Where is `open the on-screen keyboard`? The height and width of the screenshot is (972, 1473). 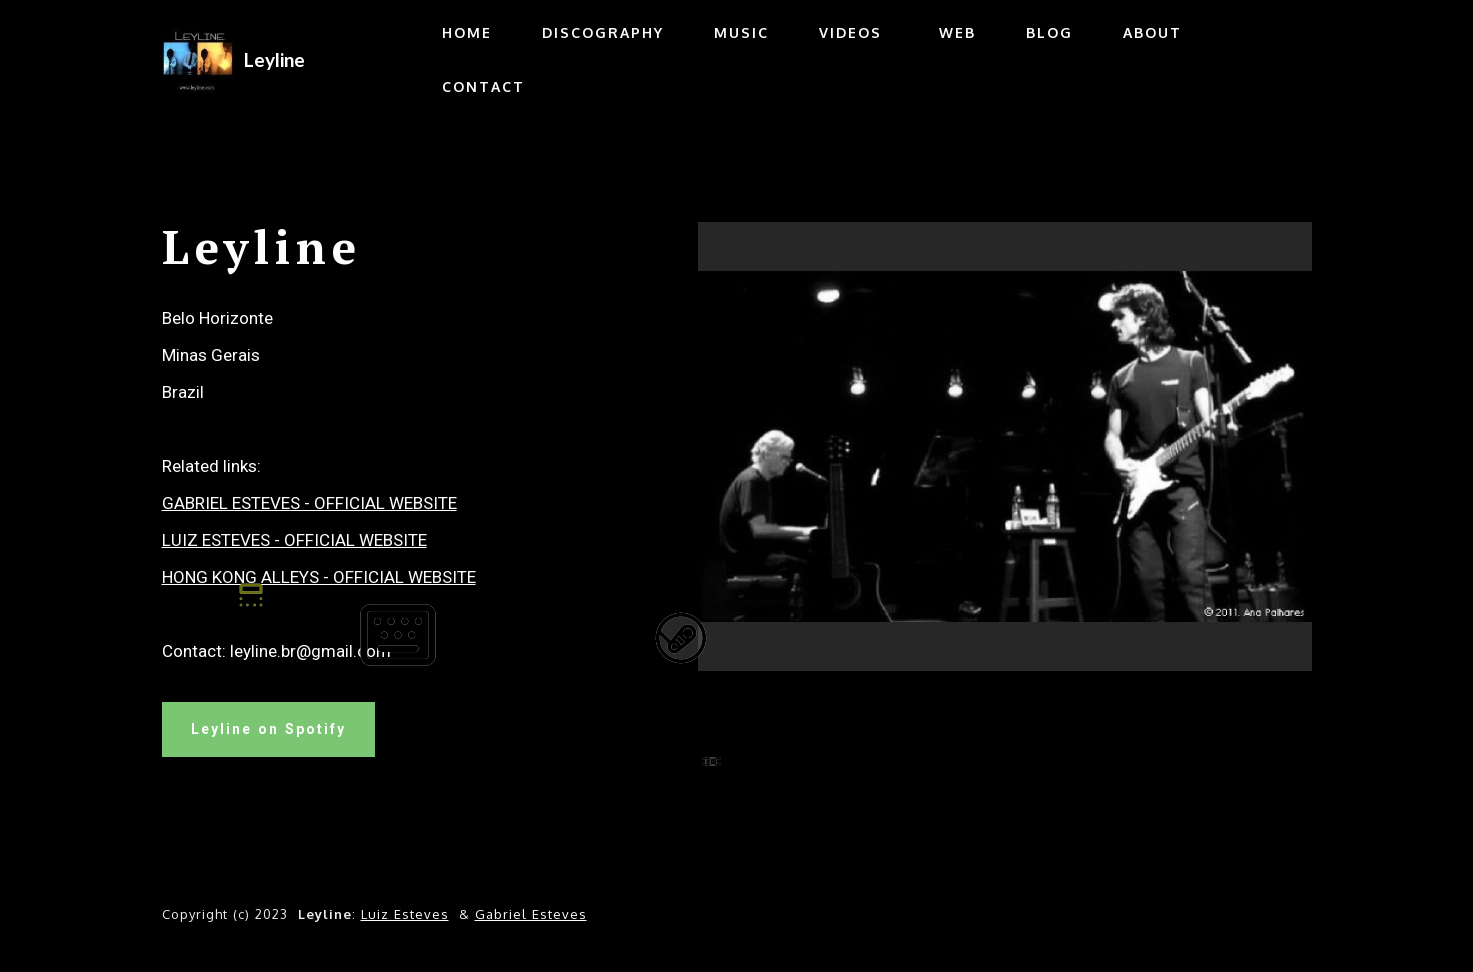
open the on-screen keyboard is located at coordinates (398, 635).